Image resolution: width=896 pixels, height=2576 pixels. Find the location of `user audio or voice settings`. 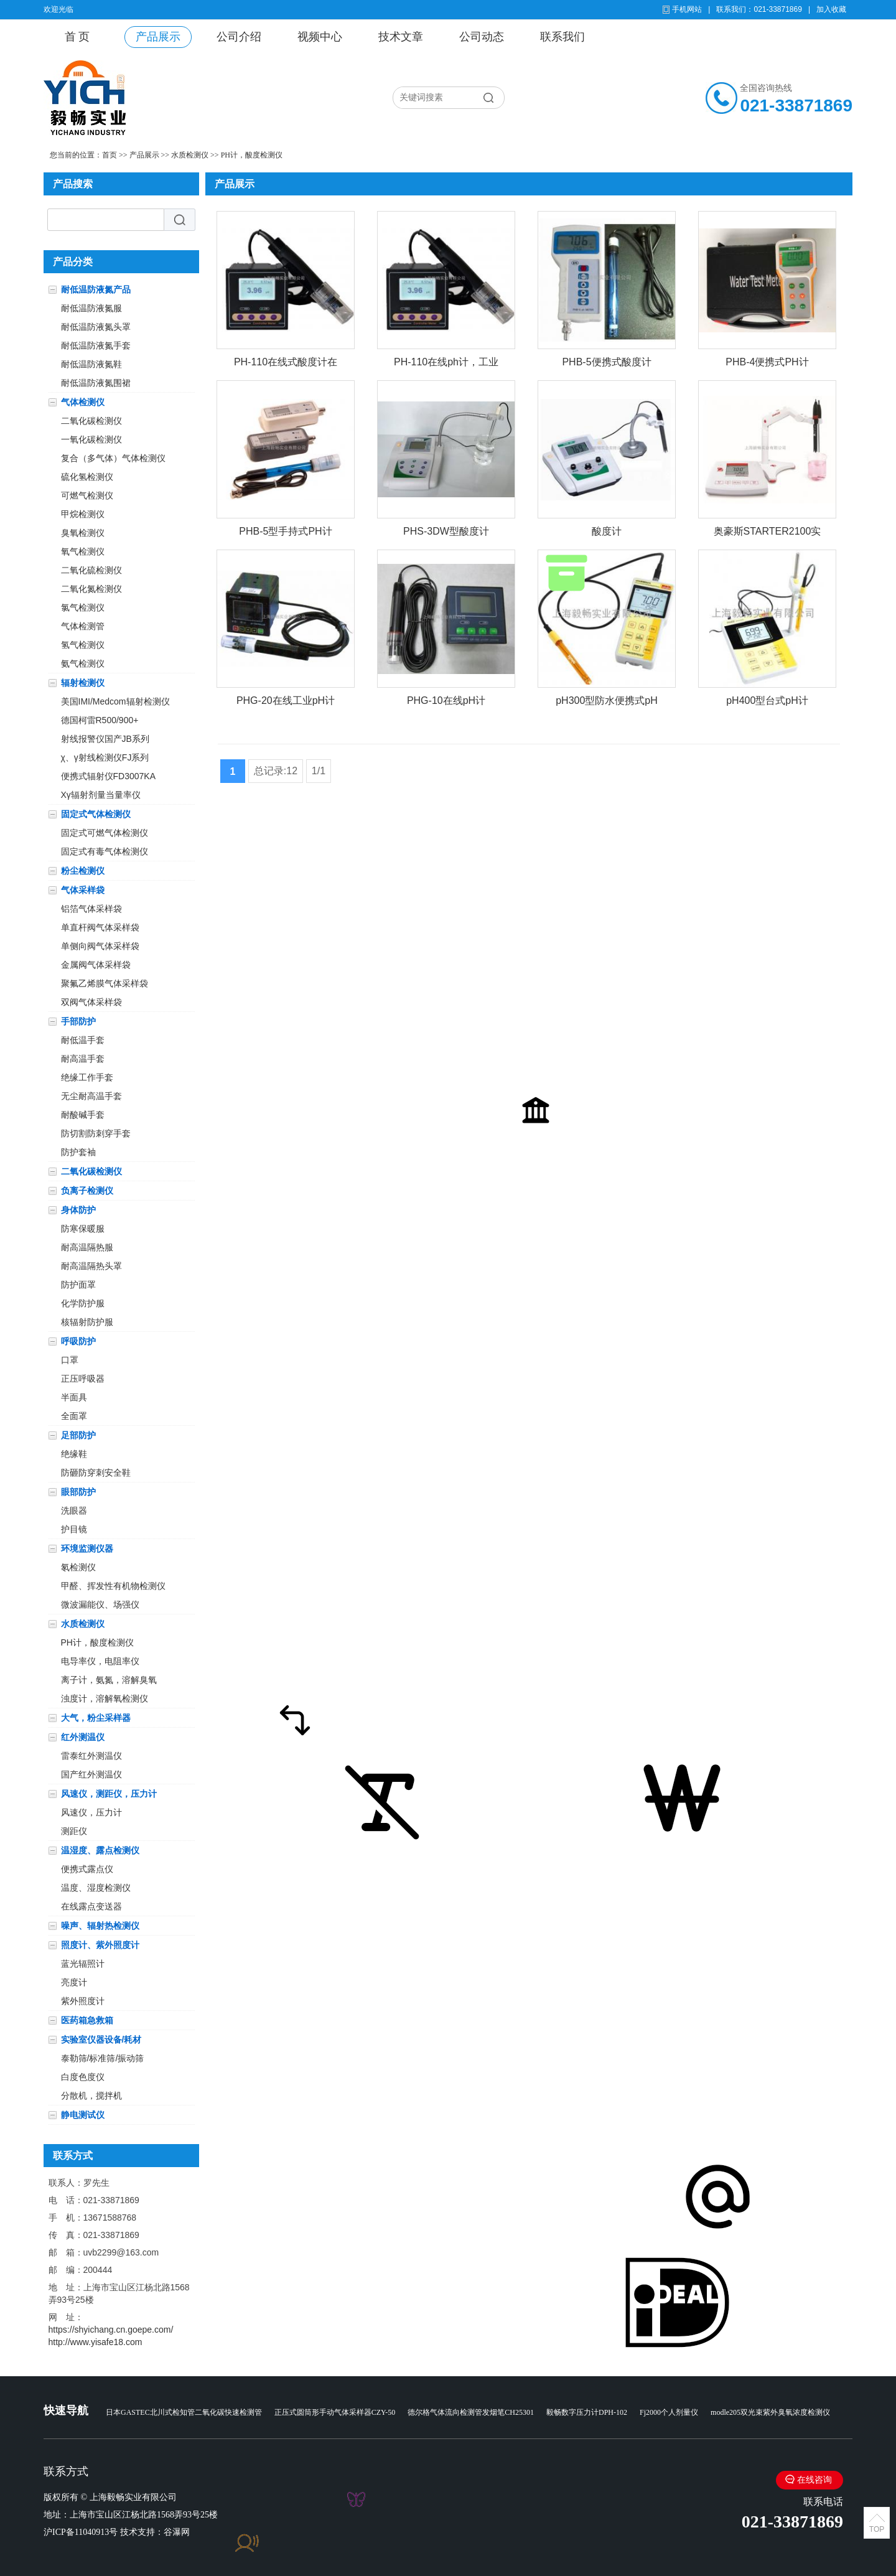

user audio or voice settings is located at coordinates (246, 2543).